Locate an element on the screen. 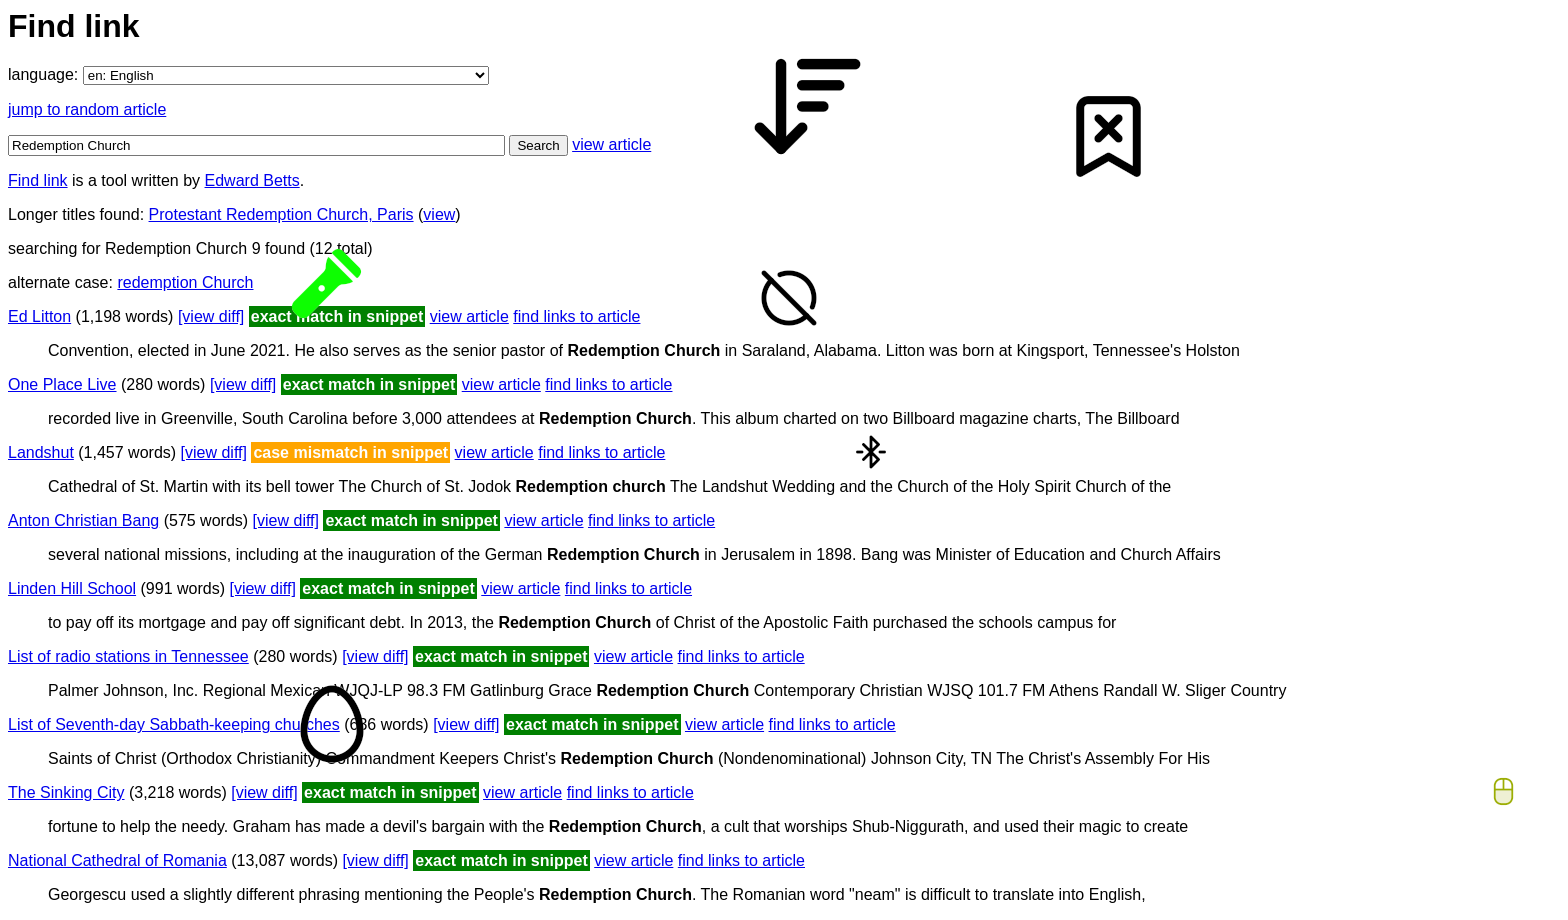 Image resolution: width=1568 pixels, height=920 pixels. remove a bookmark is located at coordinates (1108, 136).